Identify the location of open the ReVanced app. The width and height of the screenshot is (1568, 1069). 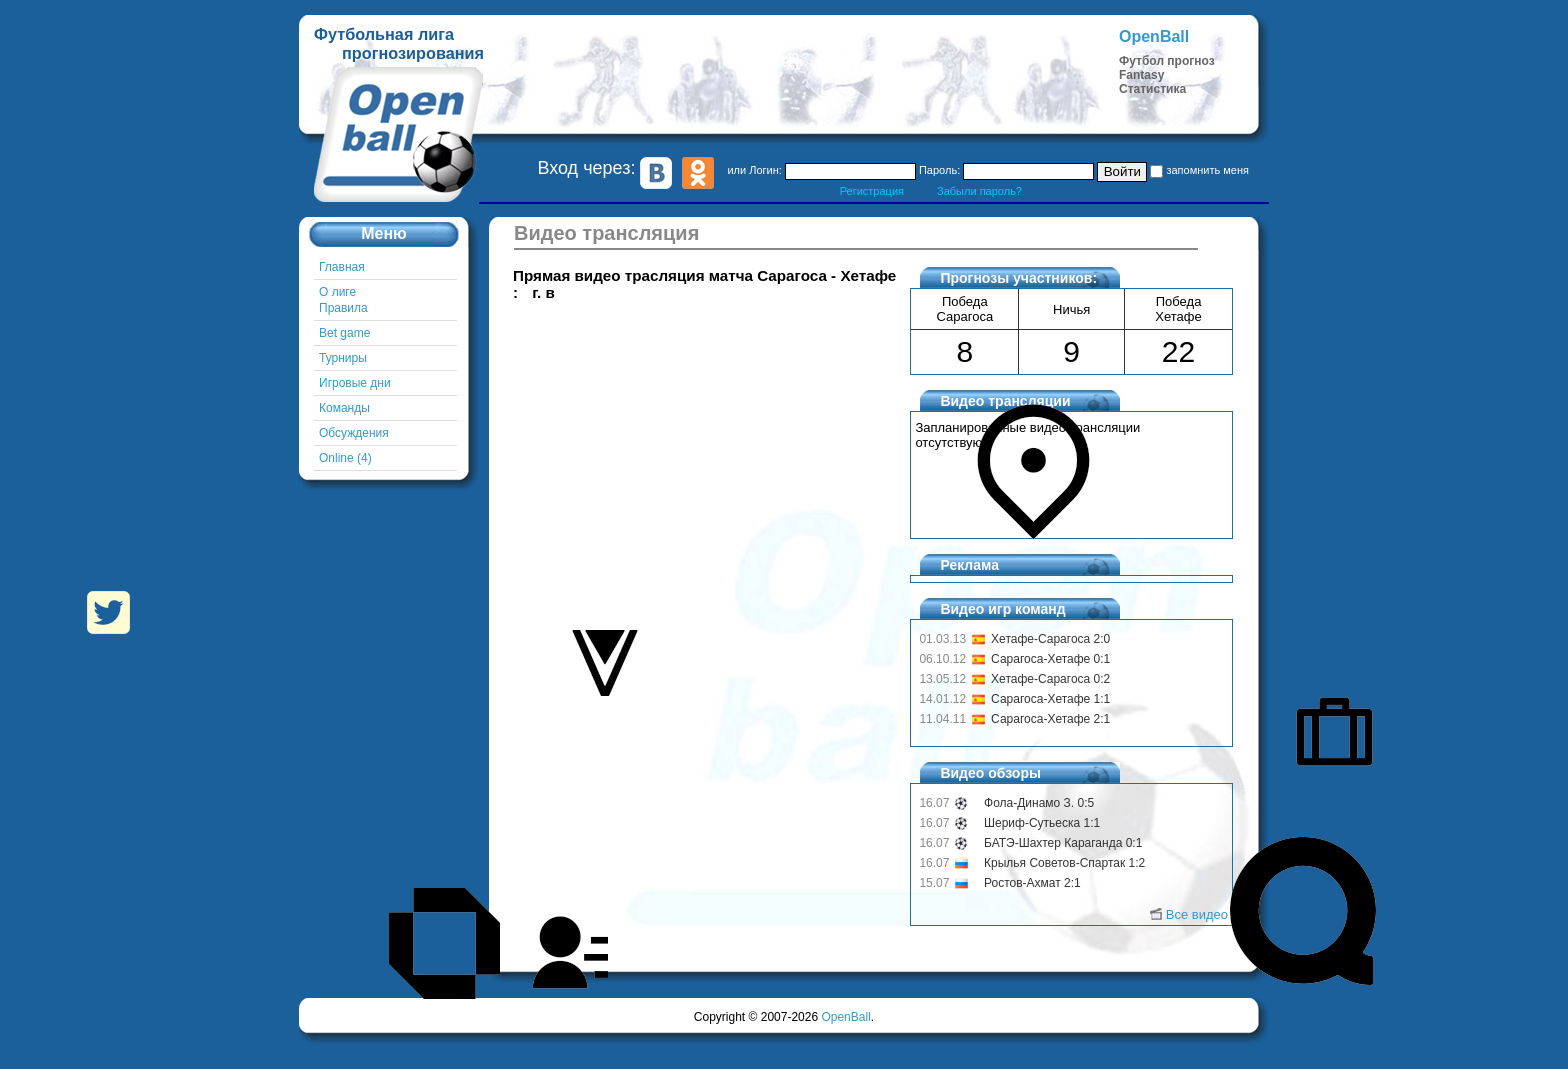
(605, 663).